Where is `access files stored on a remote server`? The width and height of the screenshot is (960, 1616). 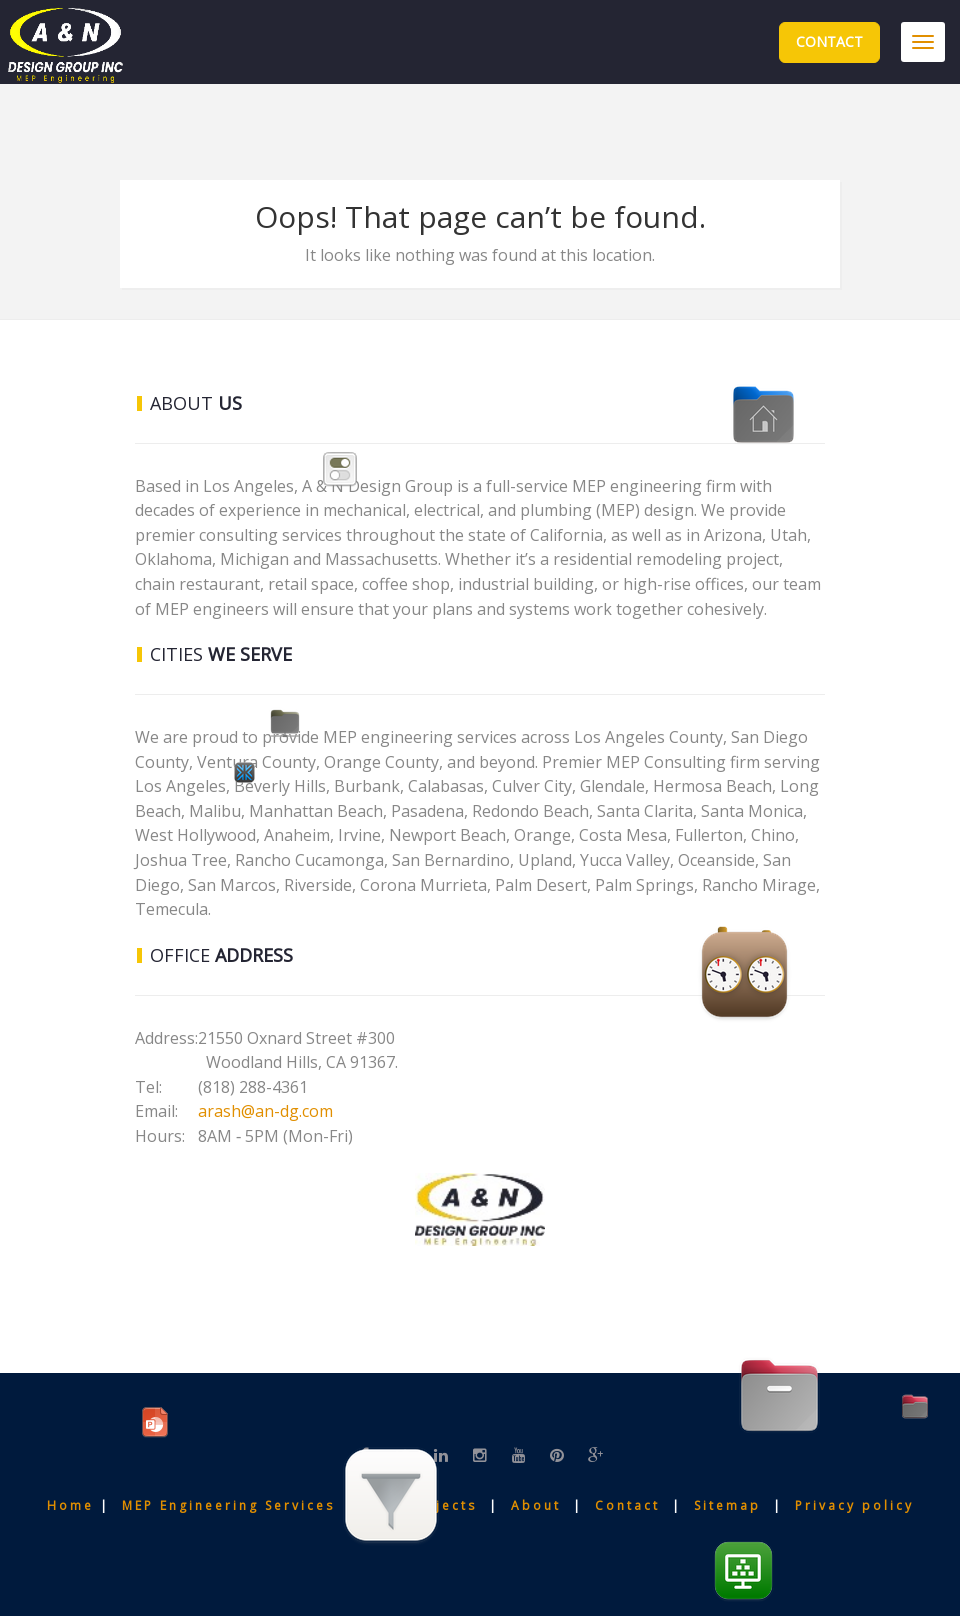
access files stored on a remote server is located at coordinates (285, 723).